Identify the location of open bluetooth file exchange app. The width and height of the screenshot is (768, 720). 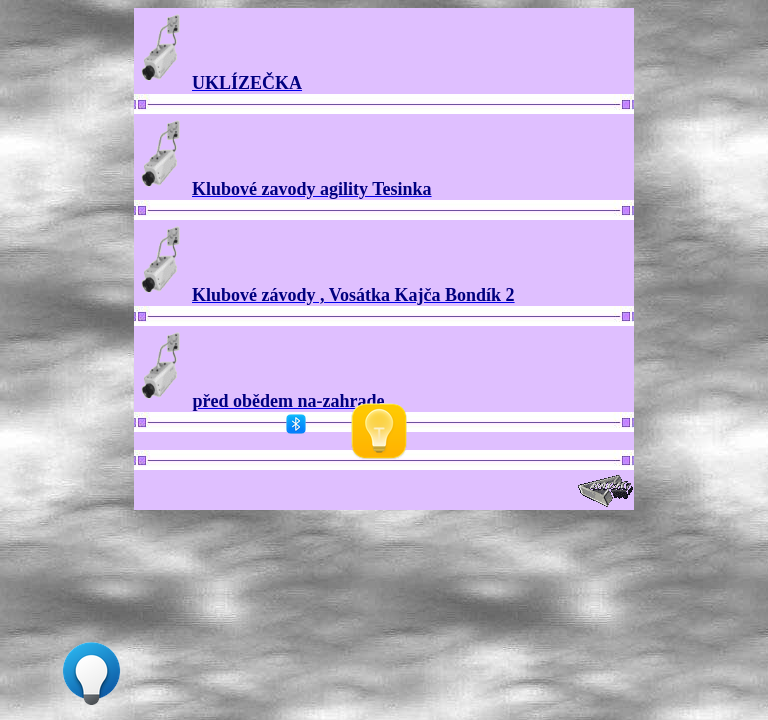
(296, 424).